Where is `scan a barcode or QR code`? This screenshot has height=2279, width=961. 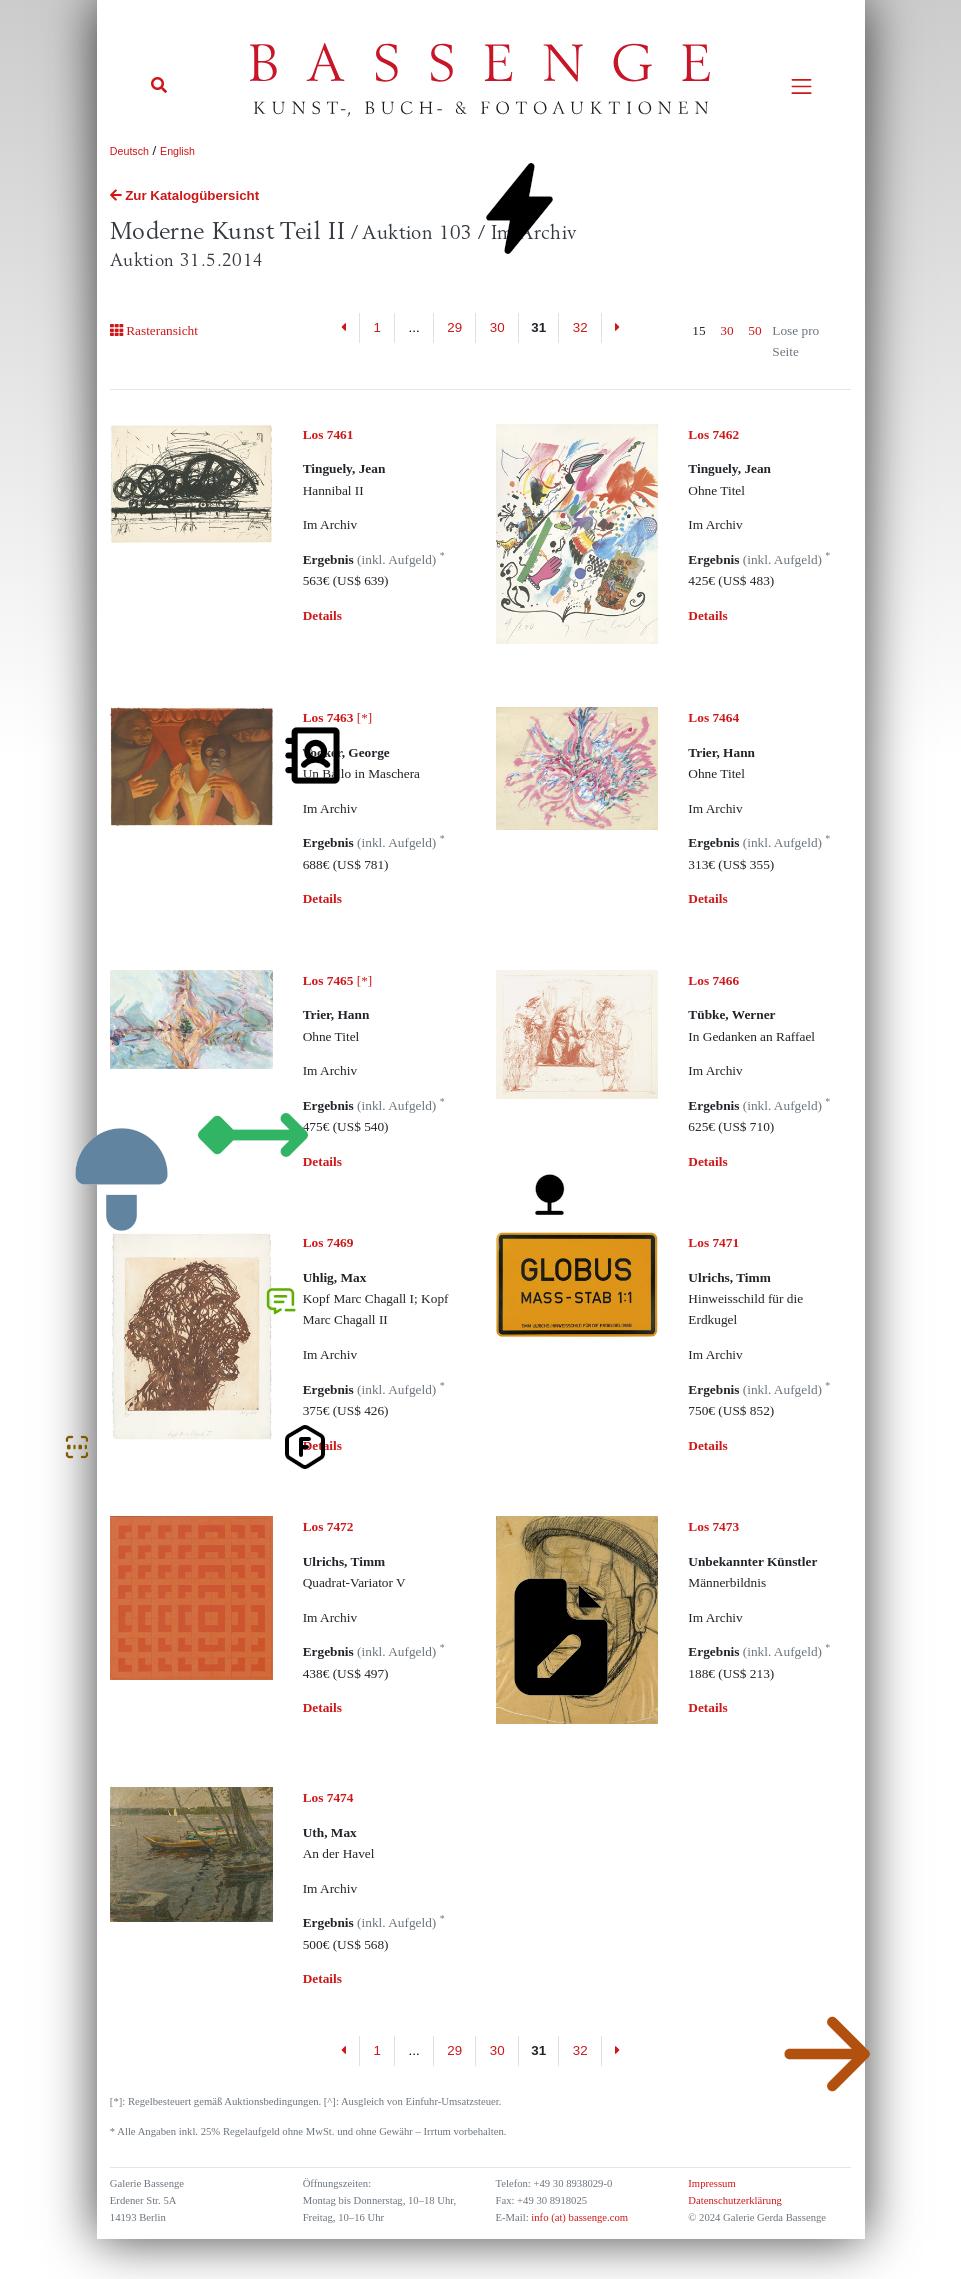 scan a barcode or QR code is located at coordinates (77, 1447).